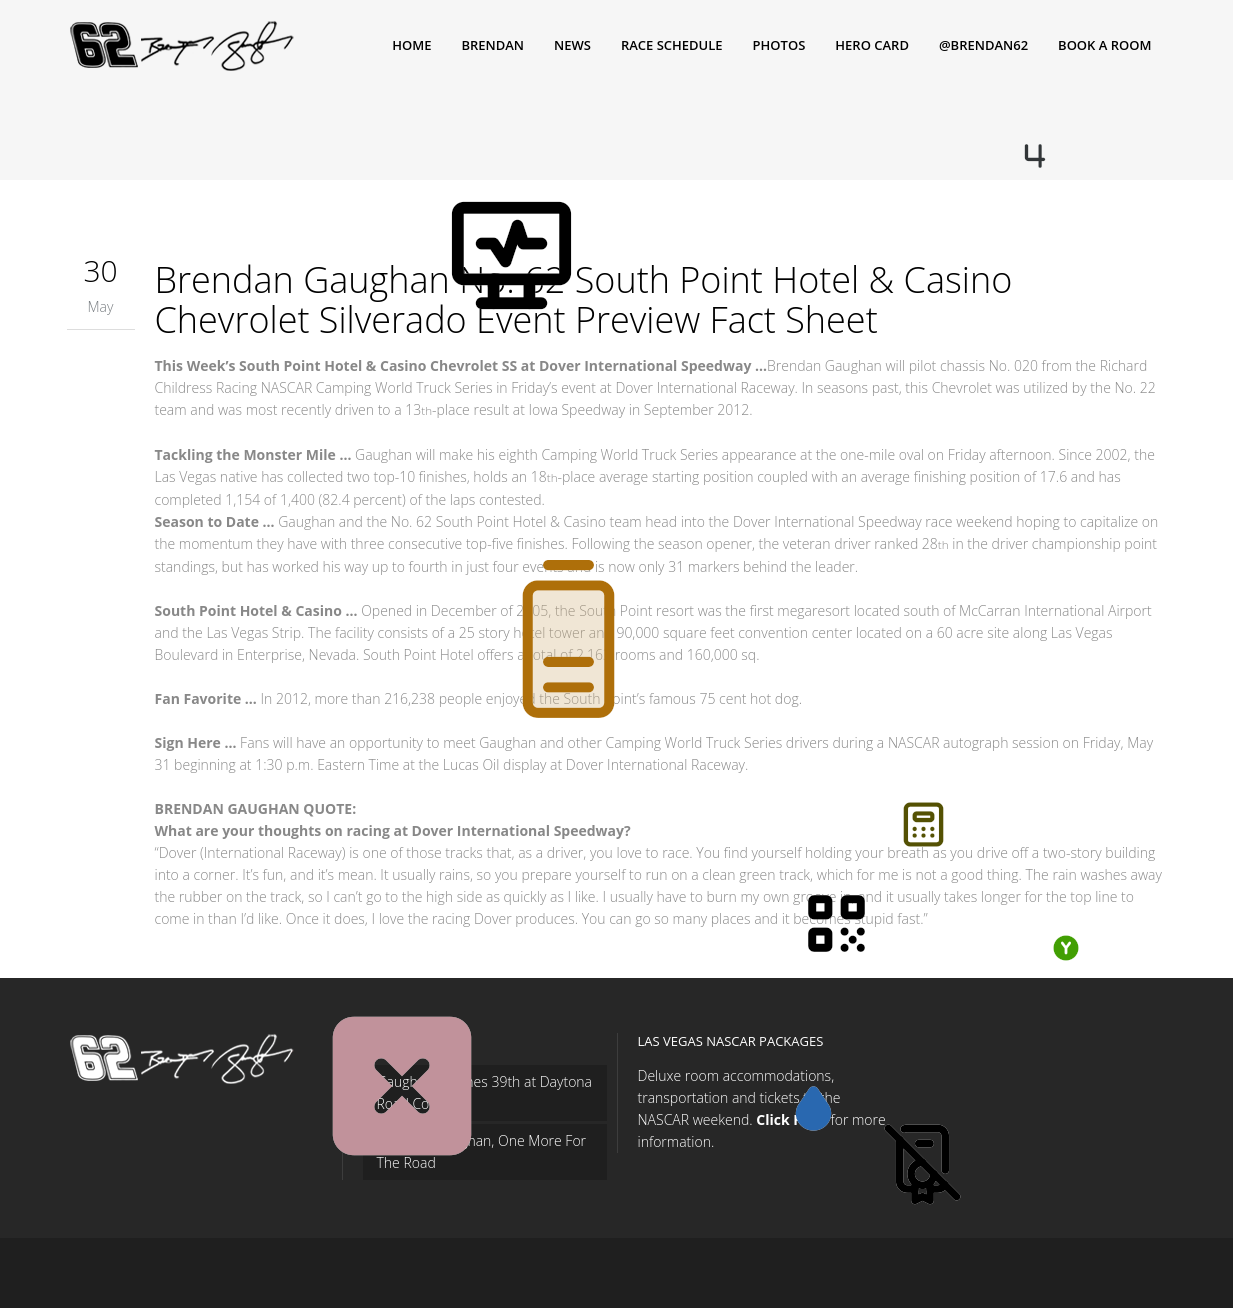 The image size is (1233, 1308). I want to click on open the calculator app, so click(923, 824).